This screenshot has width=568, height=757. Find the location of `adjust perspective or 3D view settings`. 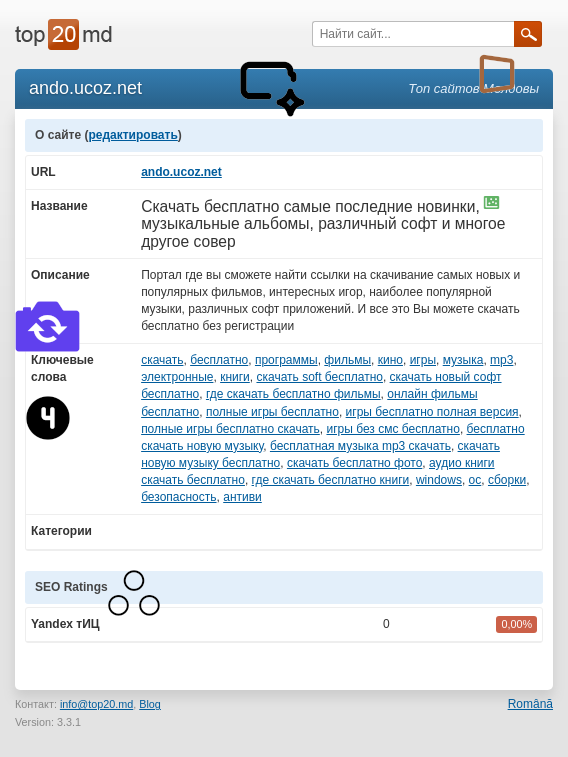

adjust perspective or 3D view settings is located at coordinates (497, 74).